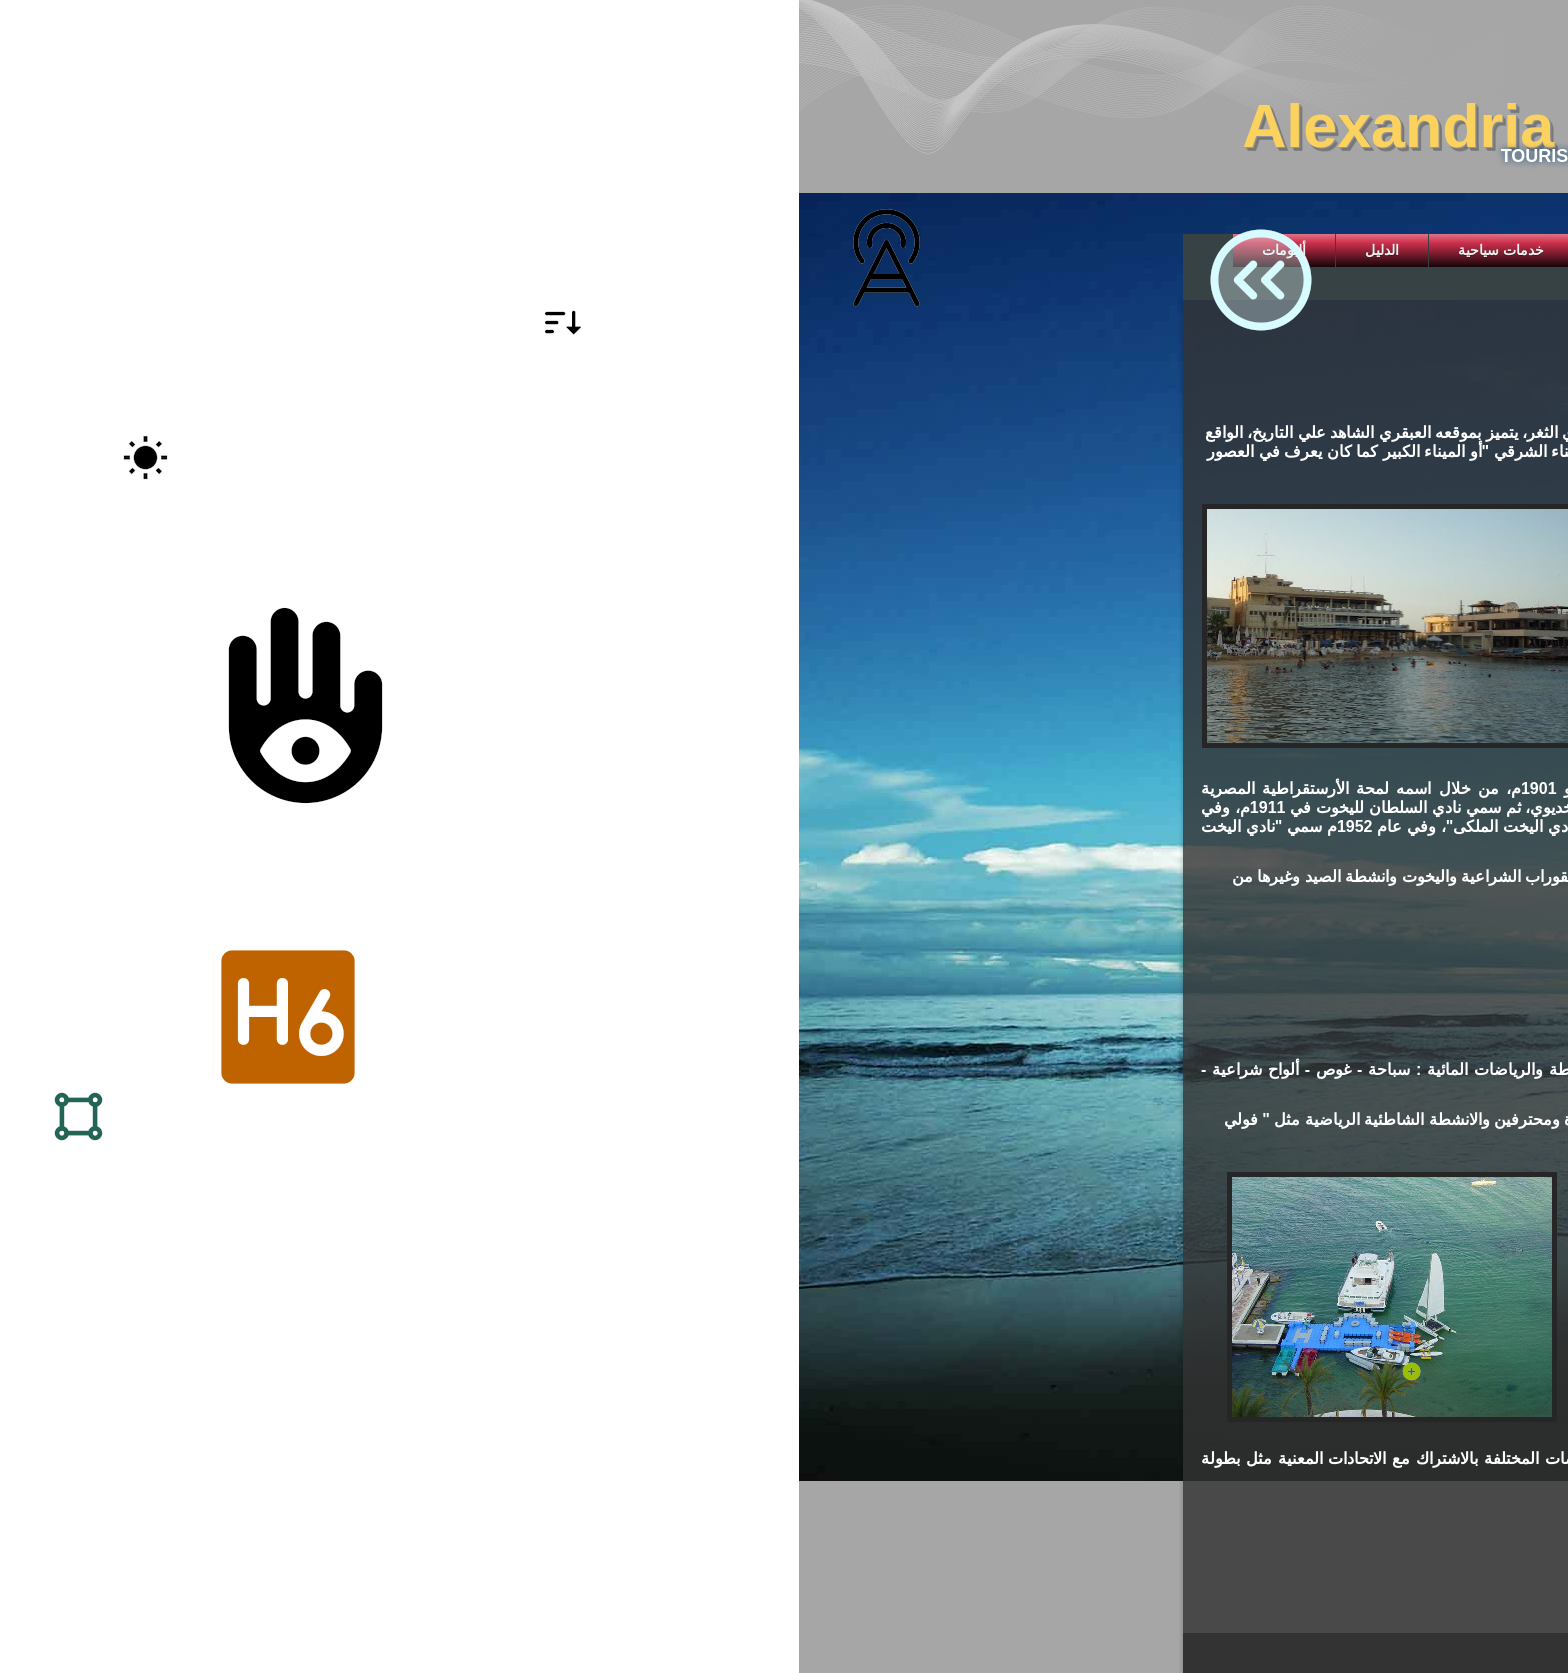 The width and height of the screenshot is (1568, 1673). Describe the element at coordinates (145, 458) in the screenshot. I see `toggle light mode or bright display` at that location.